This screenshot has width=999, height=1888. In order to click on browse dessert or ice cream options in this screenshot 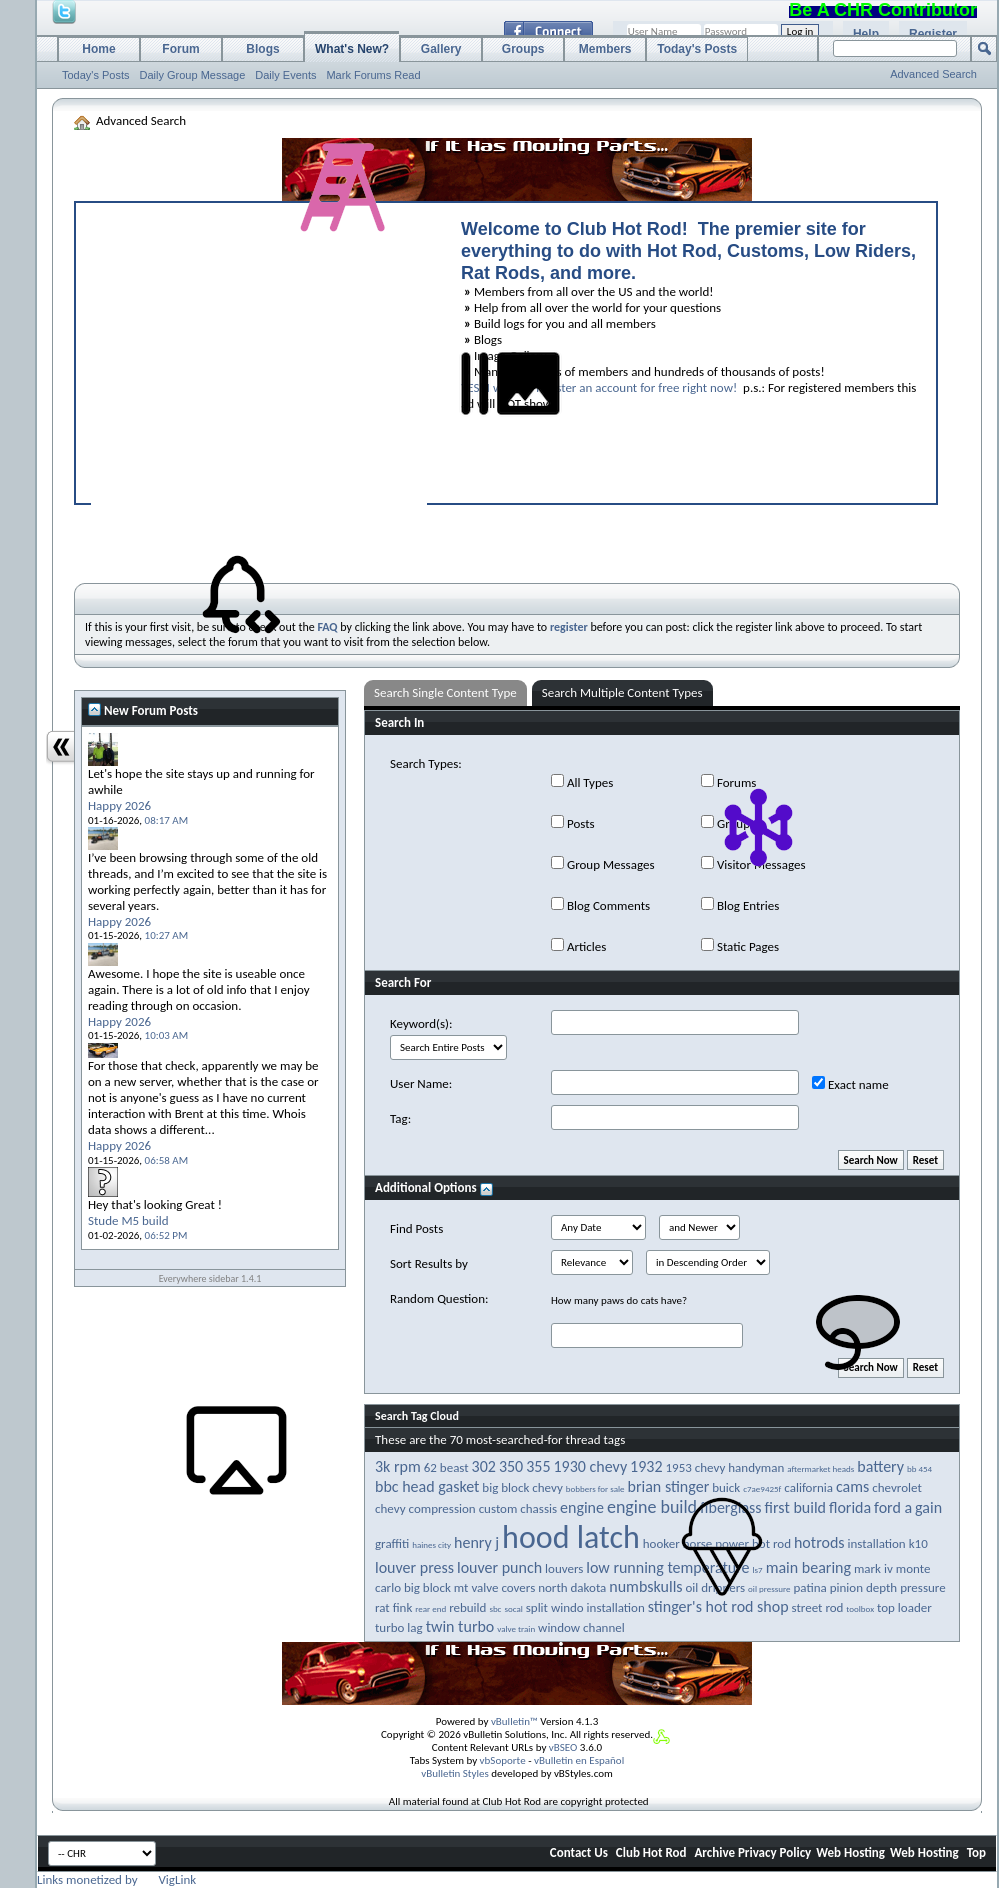, I will do `click(722, 1545)`.